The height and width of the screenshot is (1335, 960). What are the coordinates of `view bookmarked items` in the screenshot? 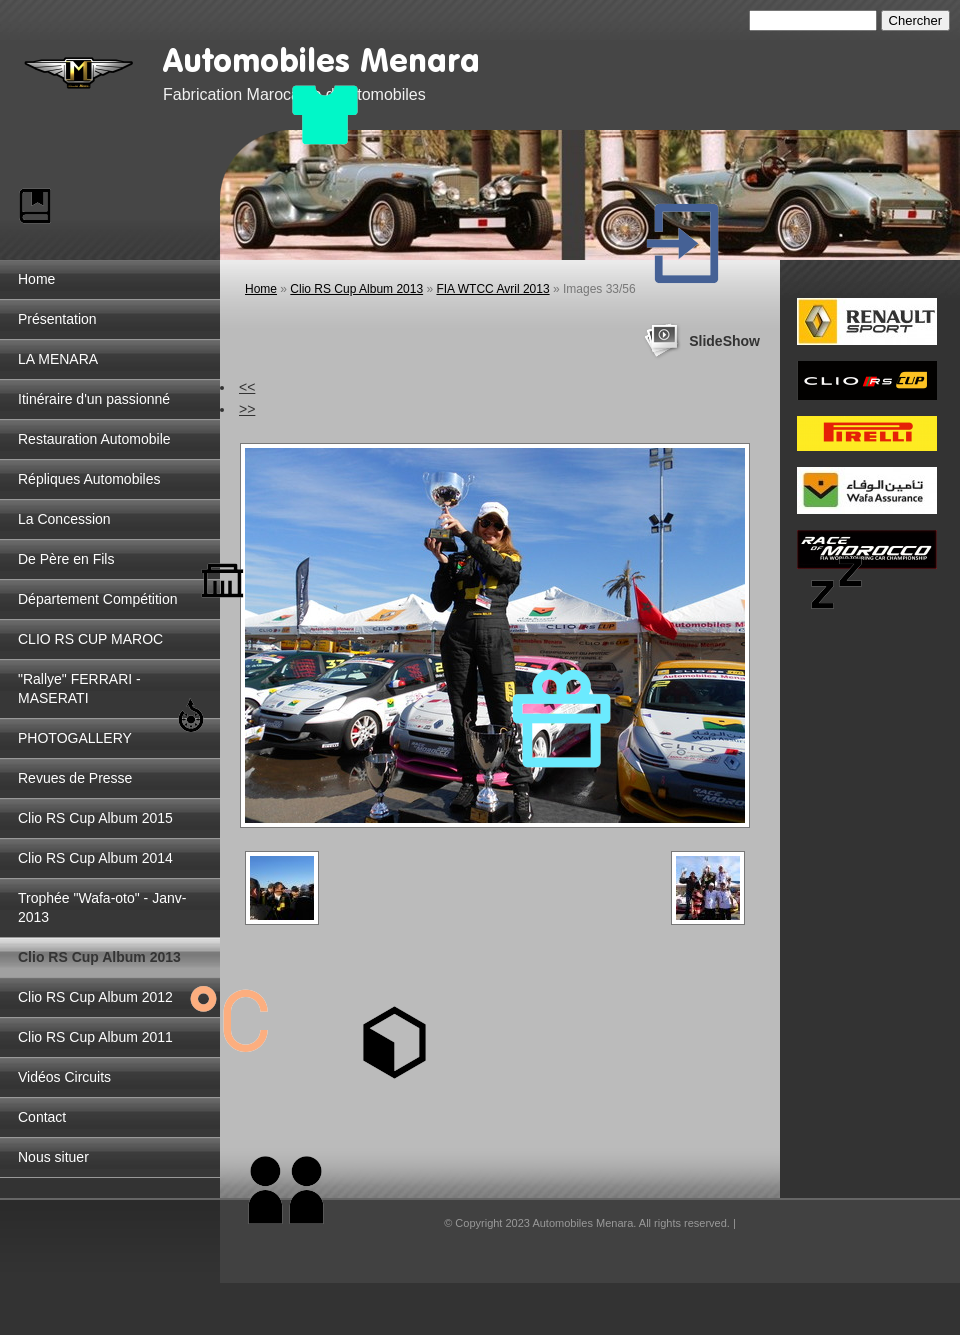 It's located at (35, 206).